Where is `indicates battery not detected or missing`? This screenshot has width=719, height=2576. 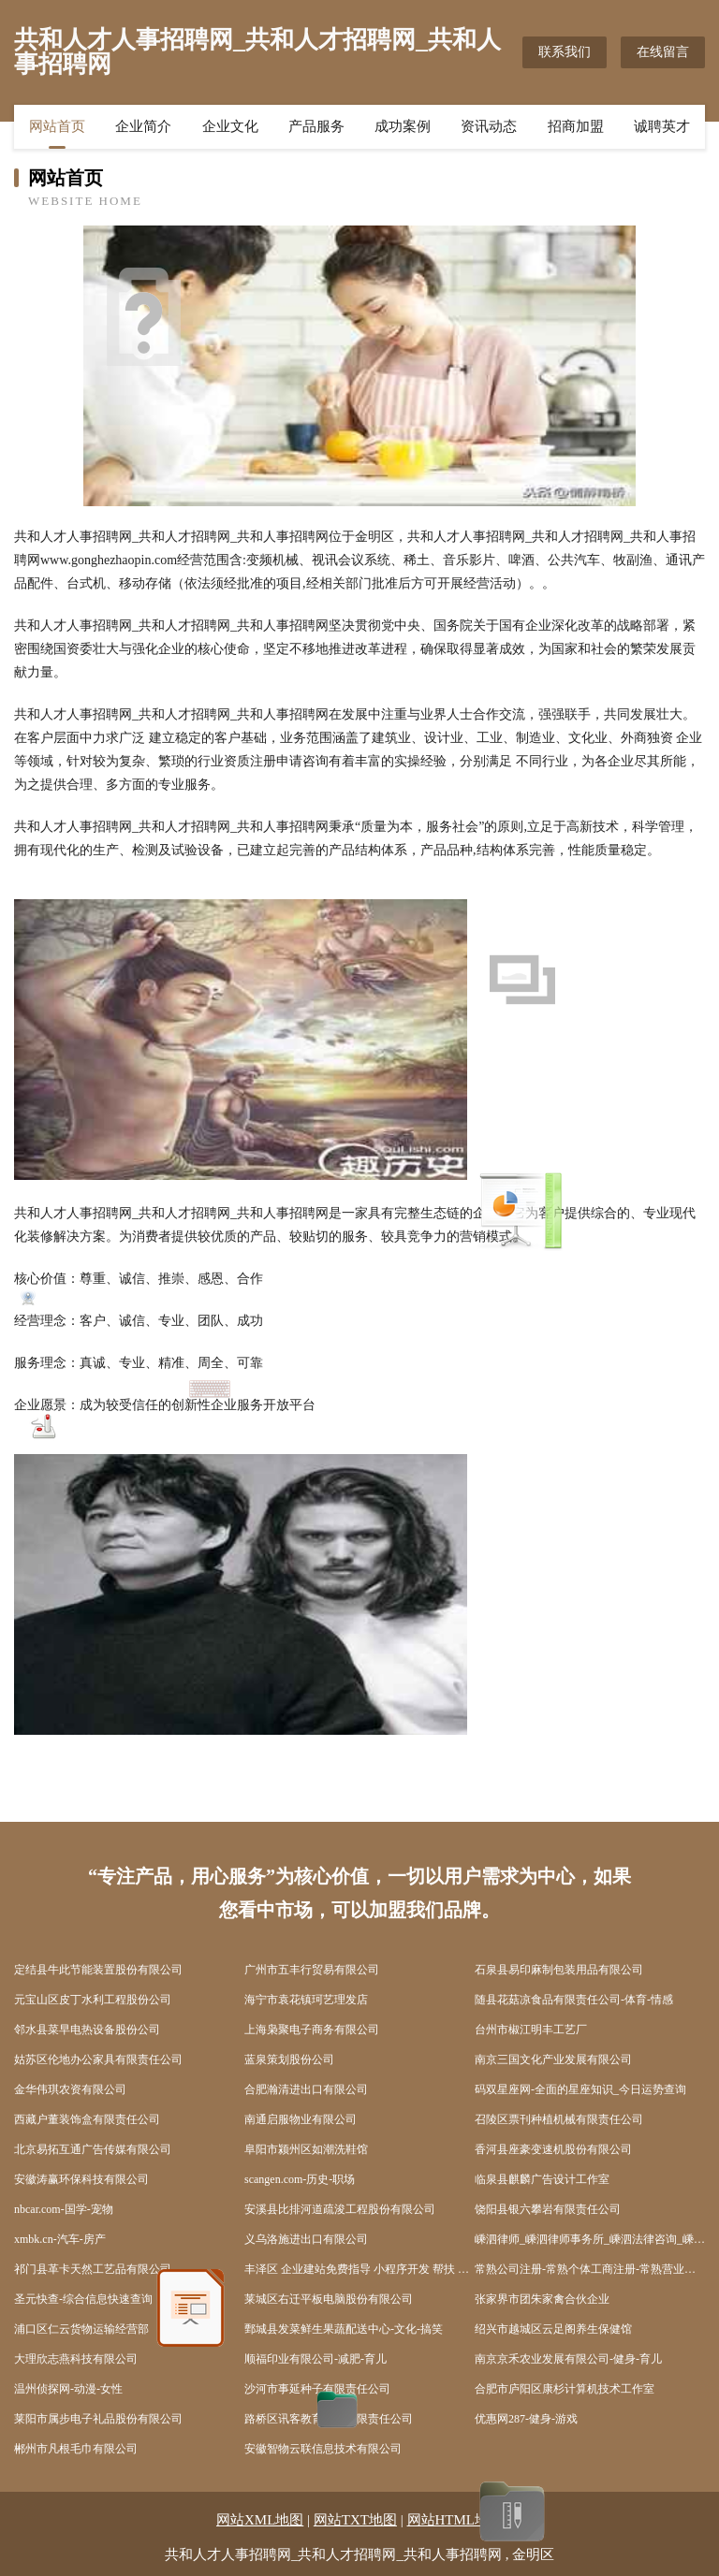
indicates battery not detected or missing is located at coordinates (143, 316).